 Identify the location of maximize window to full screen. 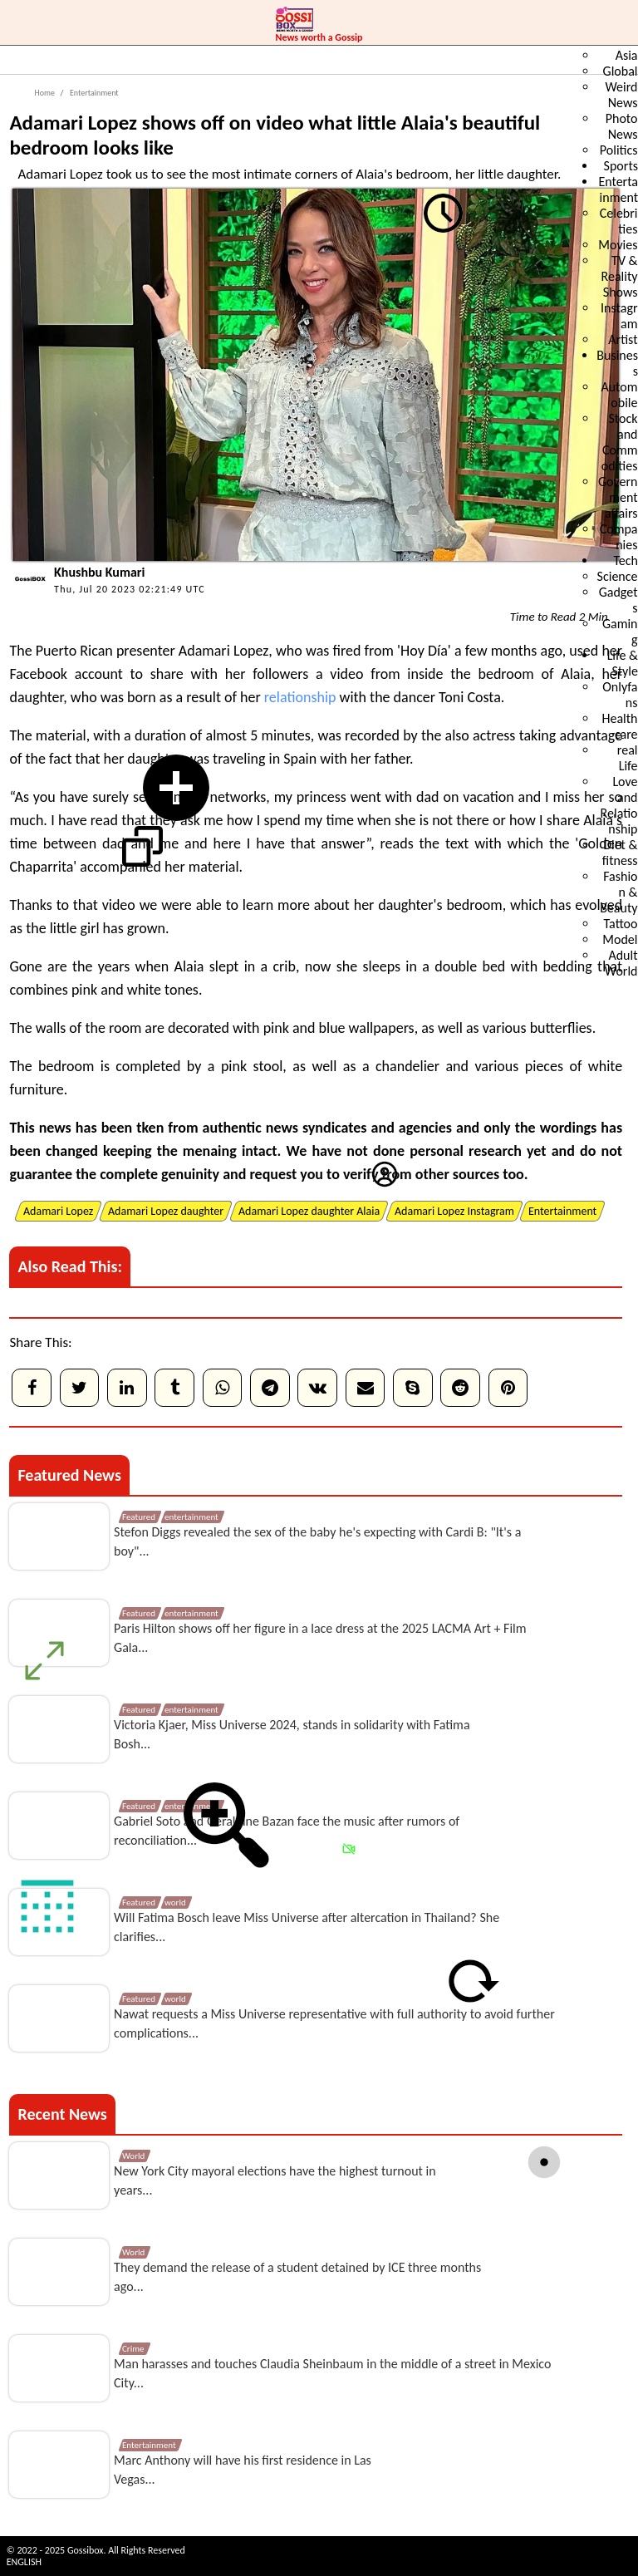
(44, 1660).